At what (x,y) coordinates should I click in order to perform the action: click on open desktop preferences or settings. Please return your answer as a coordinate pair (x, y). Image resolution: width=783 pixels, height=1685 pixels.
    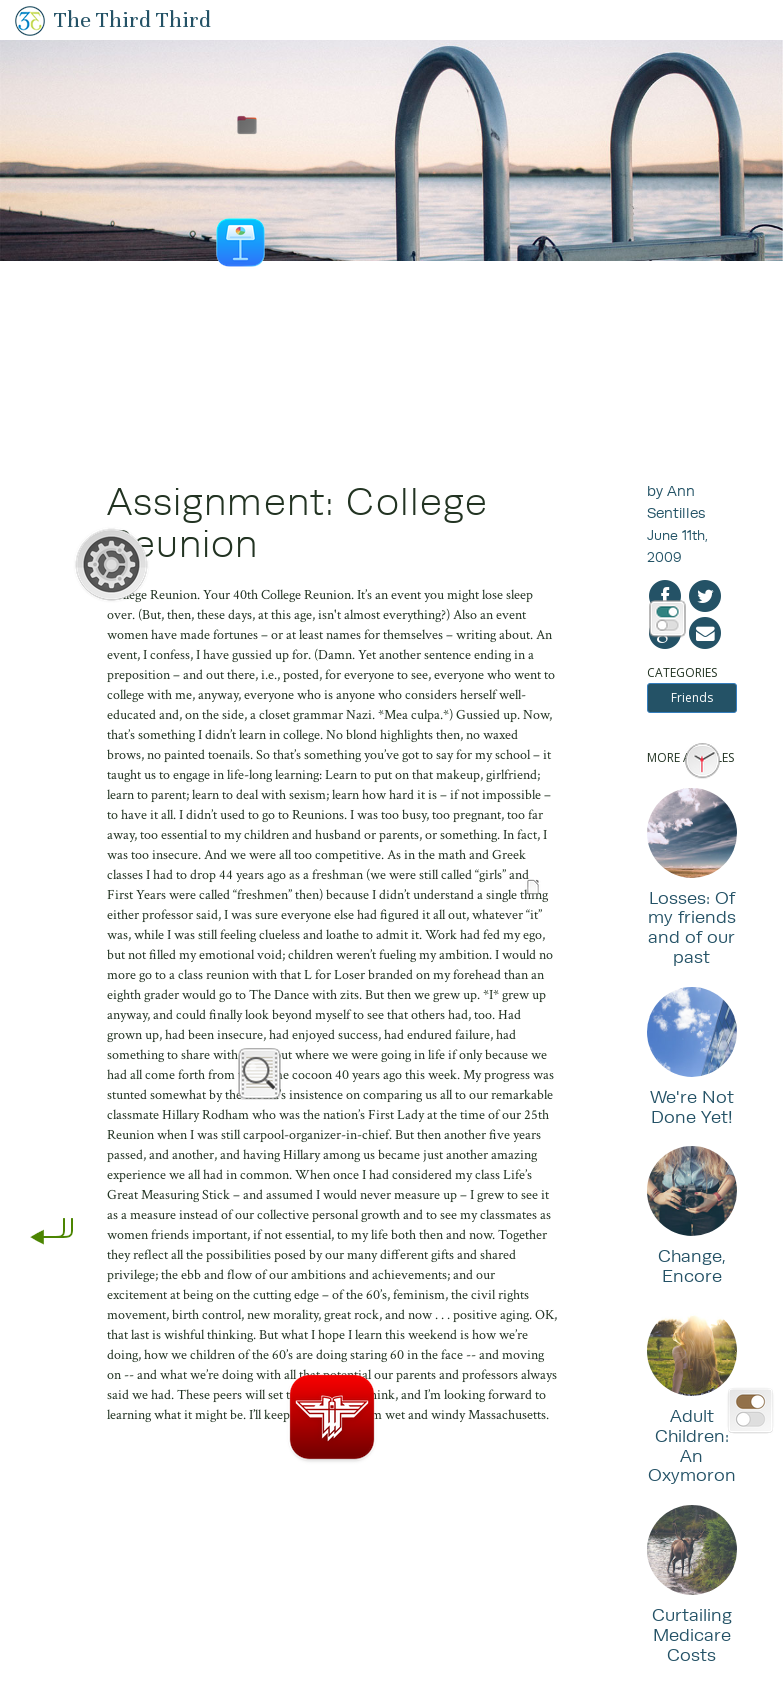
    Looking at the image, I should click on (750, 1410).